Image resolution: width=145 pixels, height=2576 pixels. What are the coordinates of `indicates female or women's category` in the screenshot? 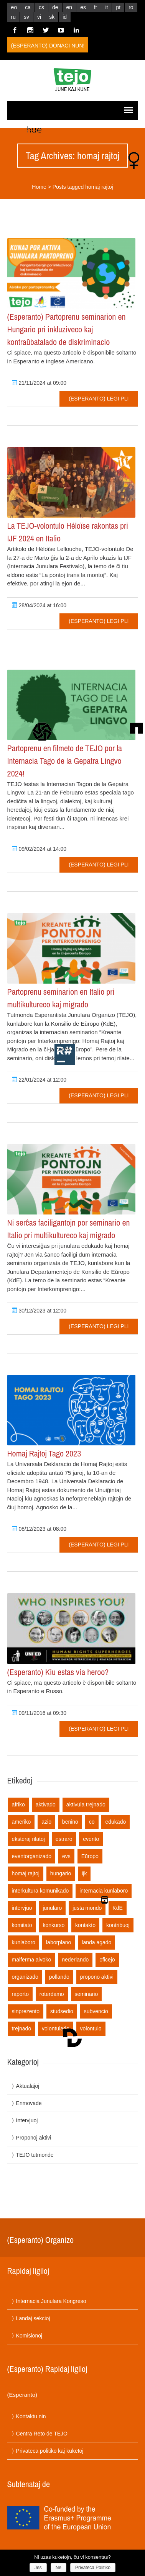 It's located at (134, 160).